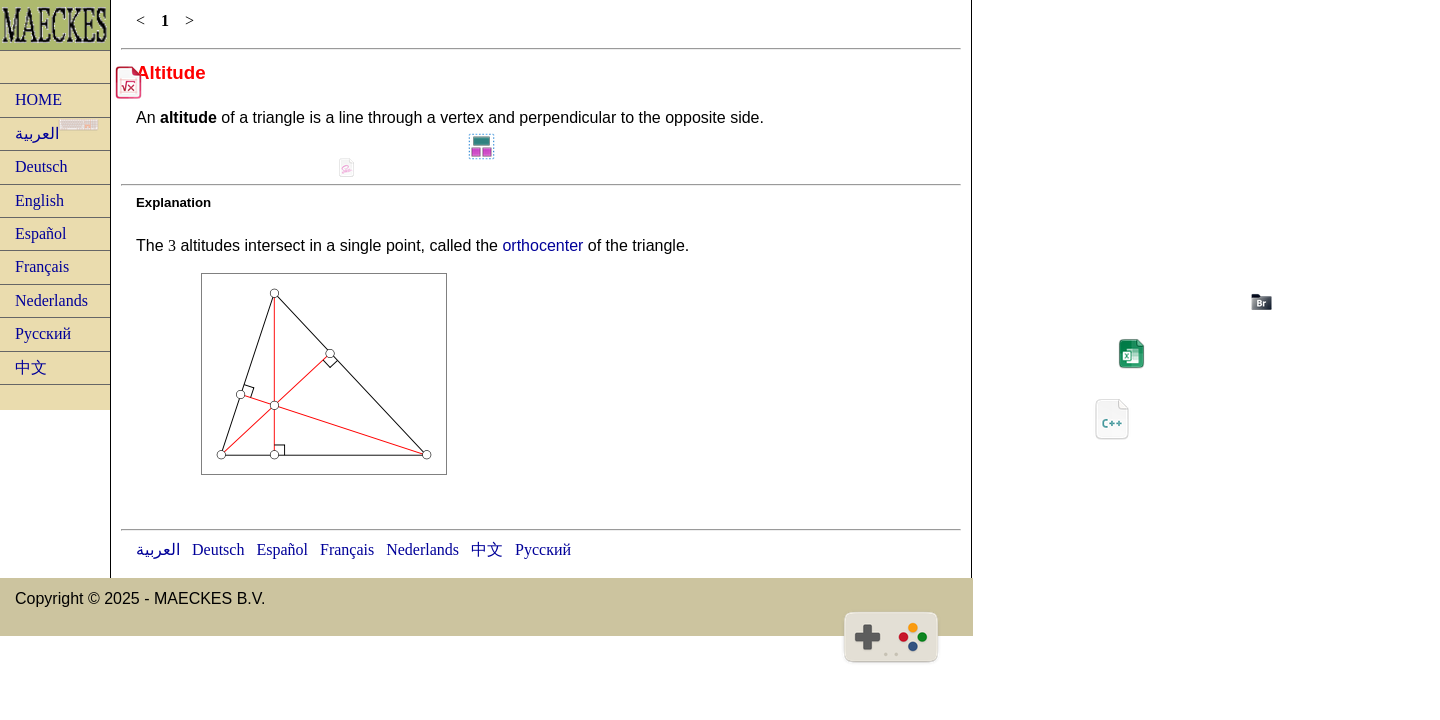 The image size is (1440, 720). I want to click on folder containing Adobe Bridge files, so click(1261, 302).